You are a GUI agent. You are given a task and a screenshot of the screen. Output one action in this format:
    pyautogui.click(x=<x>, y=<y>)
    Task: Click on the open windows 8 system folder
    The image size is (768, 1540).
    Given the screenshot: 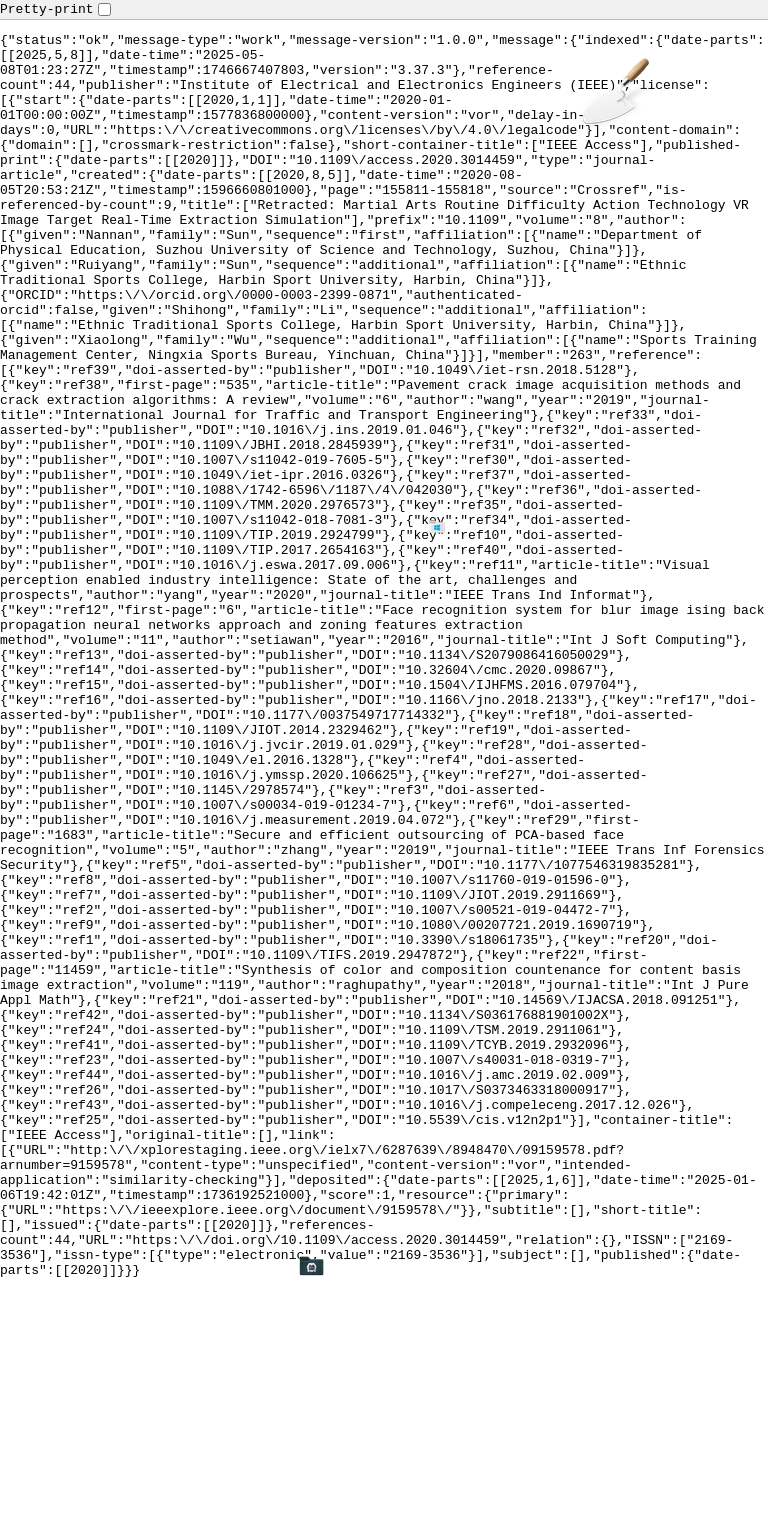 What is the action you would take?
    pyautogui.click(x=437, y=527)
    